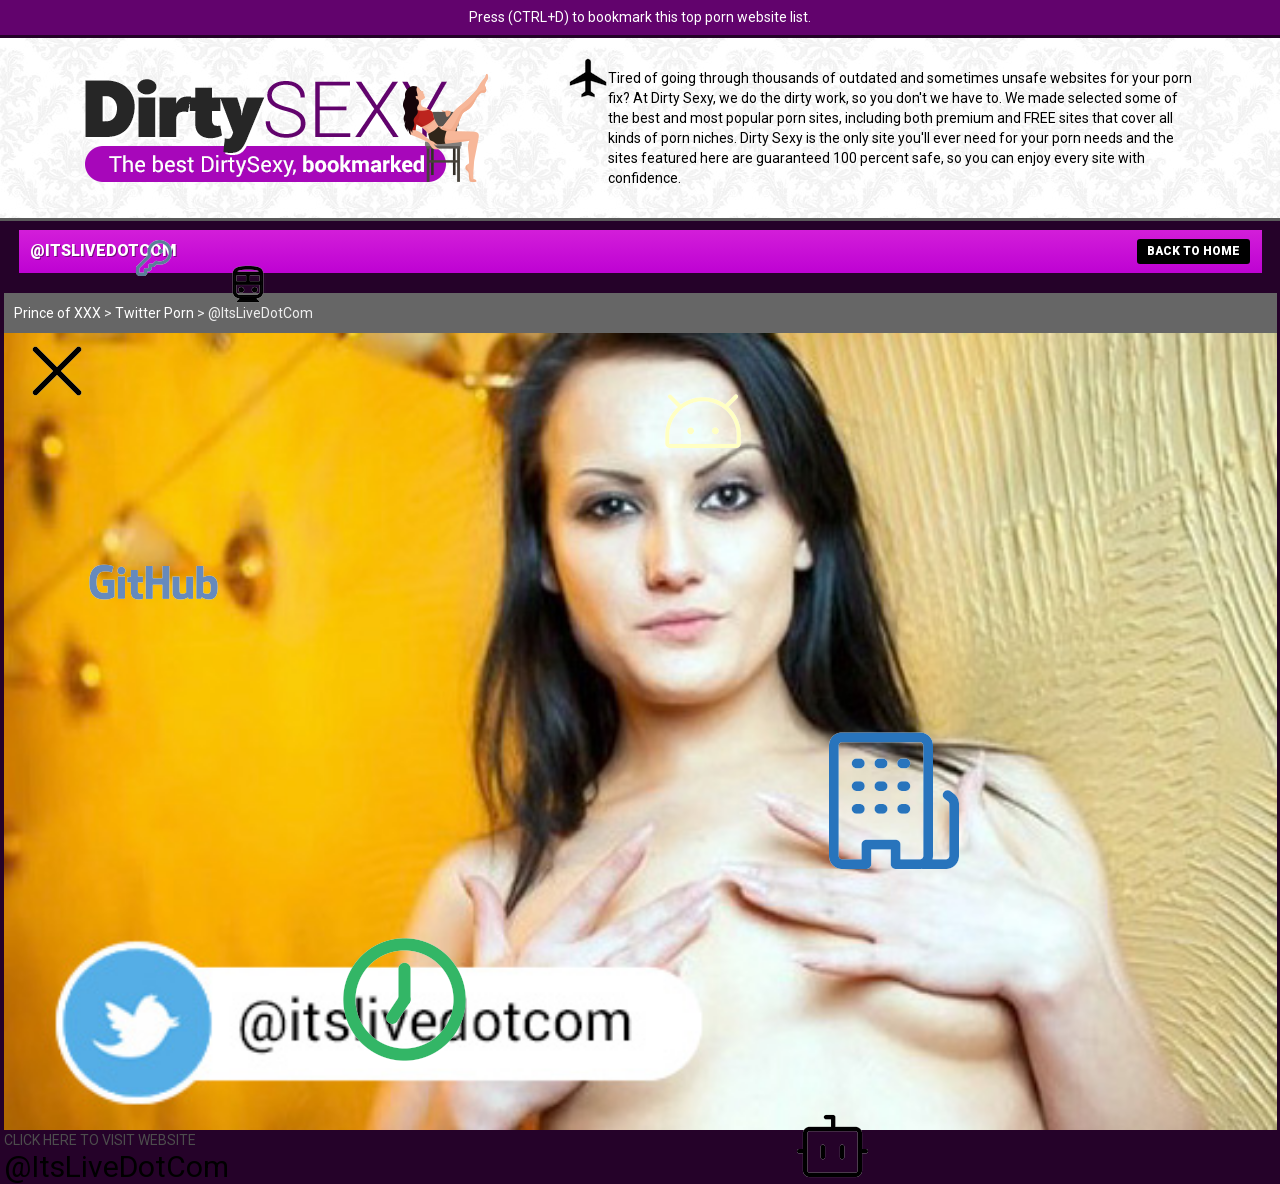 The width and height of the screenshot is (1280, 1184). Describe the element at coordinates (57, 371) in the screenshot. I see `close the current window or dialog` at that location.